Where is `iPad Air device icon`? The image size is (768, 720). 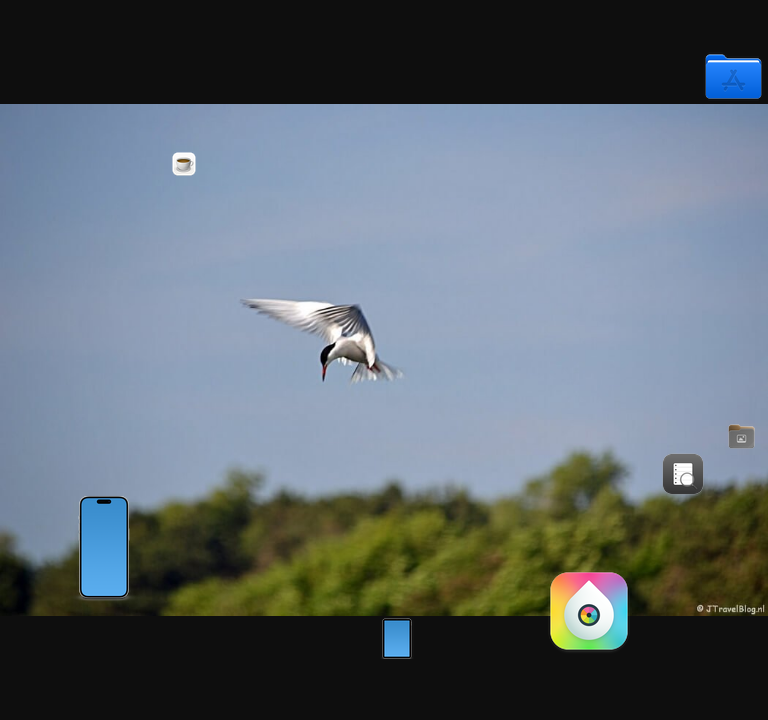 iPad Air device icon is located at coordinates (397, 639).